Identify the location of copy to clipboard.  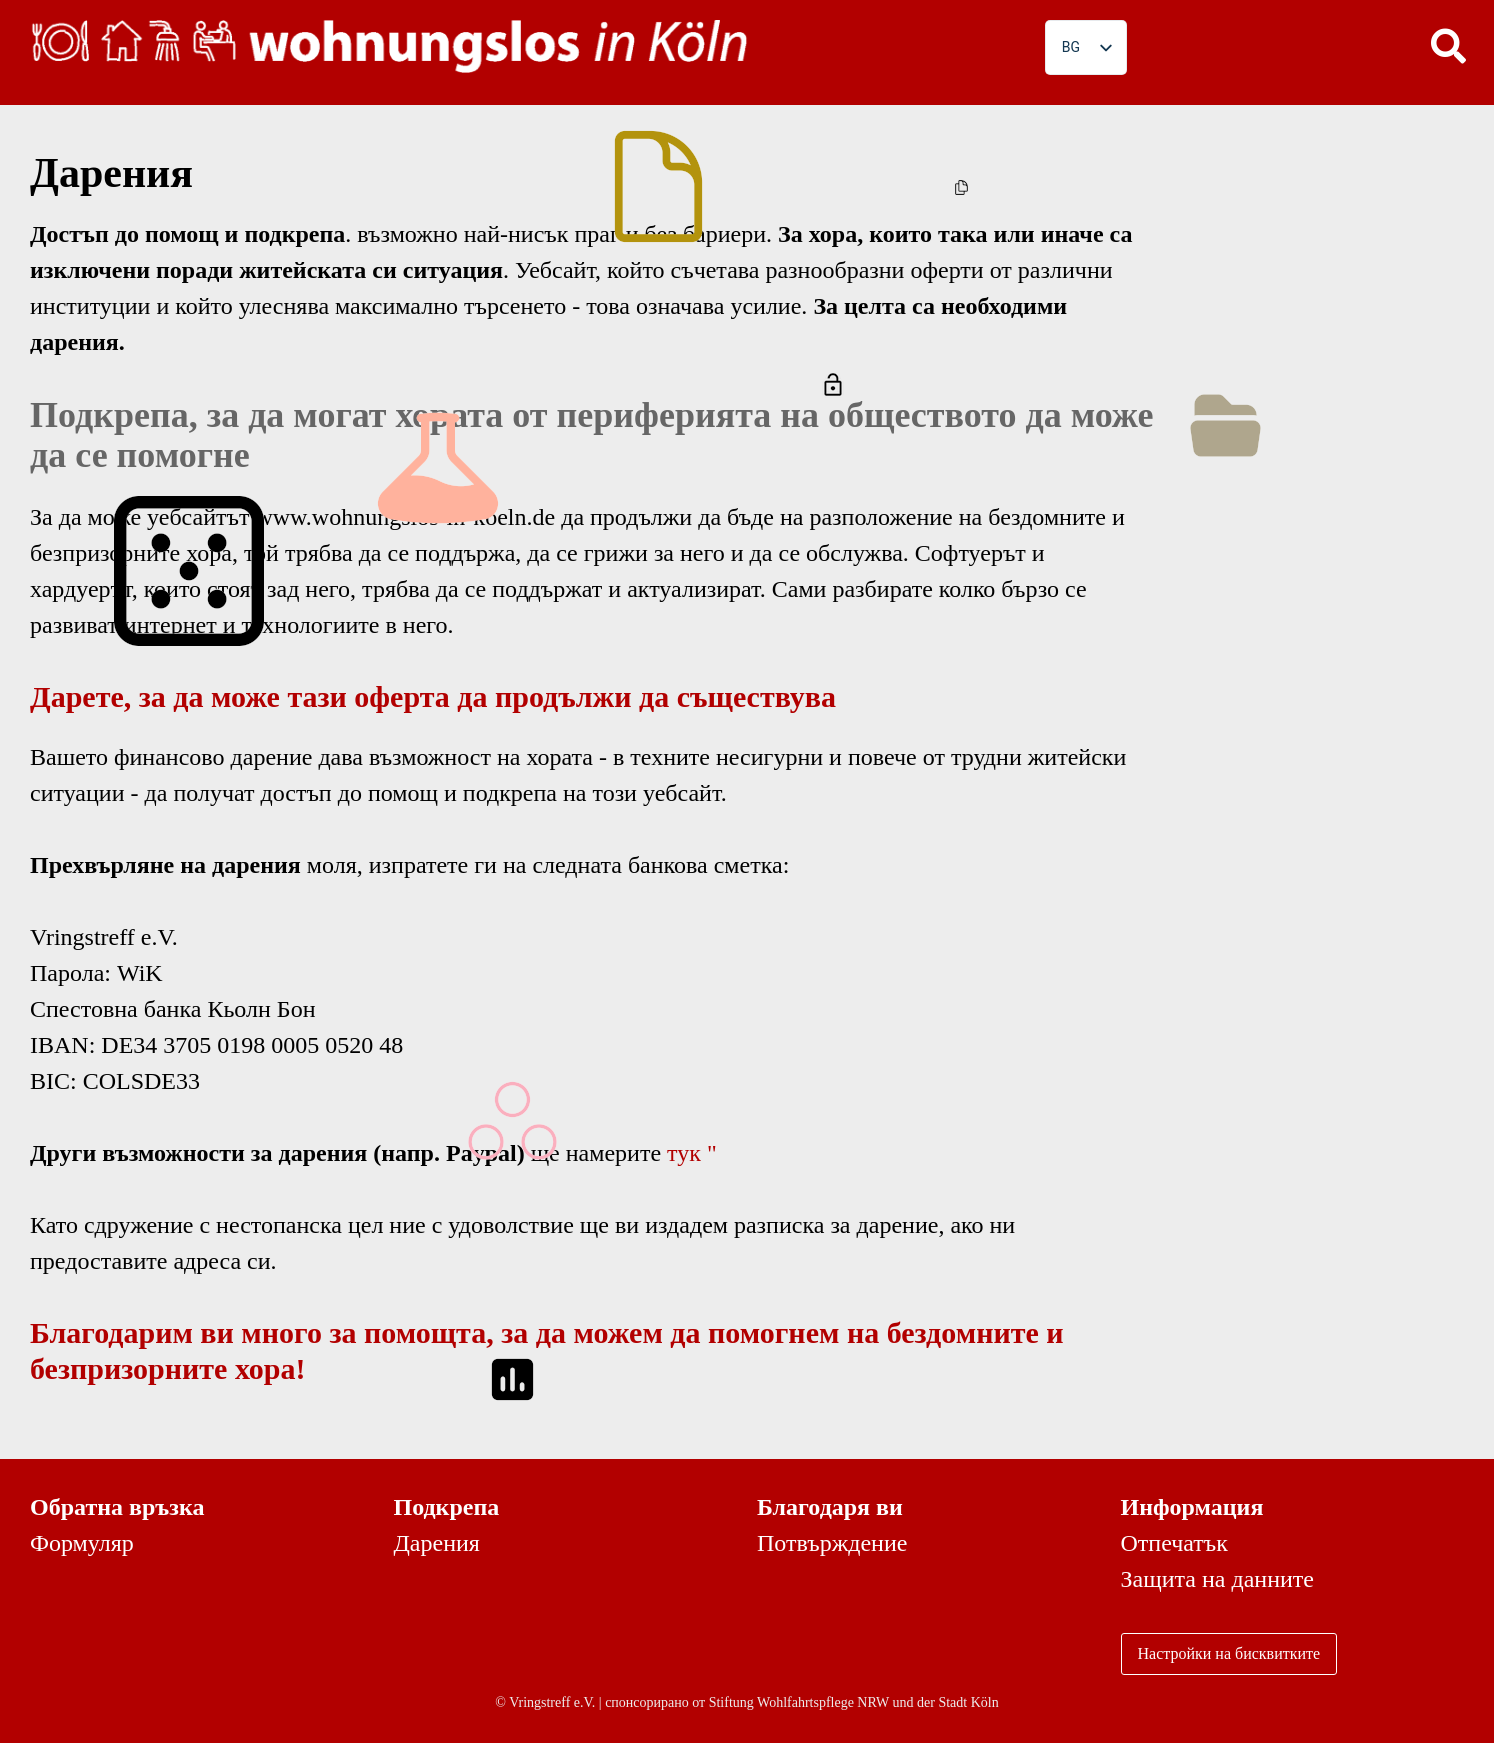
(961, 187).